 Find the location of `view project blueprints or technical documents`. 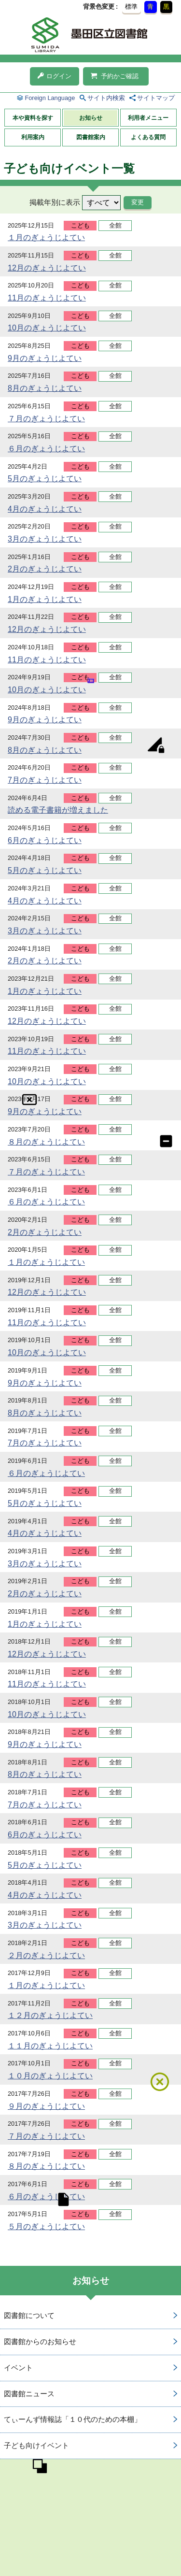

view project blueprints or technical documents is located at coordinates (91, 681).